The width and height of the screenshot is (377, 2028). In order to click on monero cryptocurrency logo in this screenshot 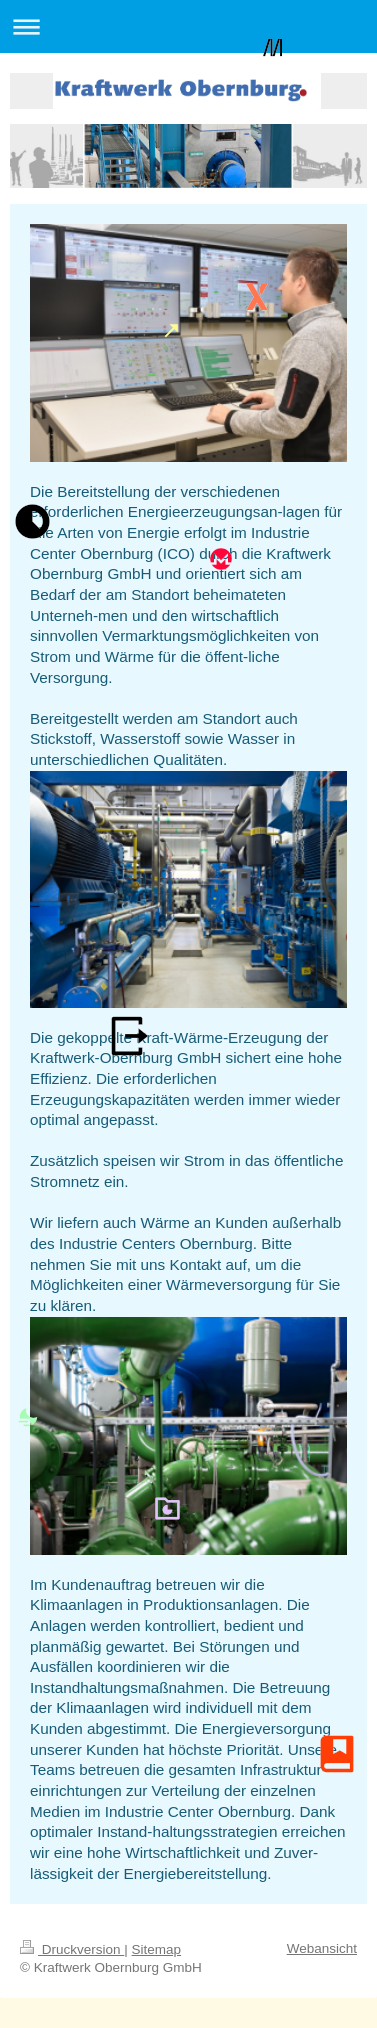, I will do `click(221, 559)`.